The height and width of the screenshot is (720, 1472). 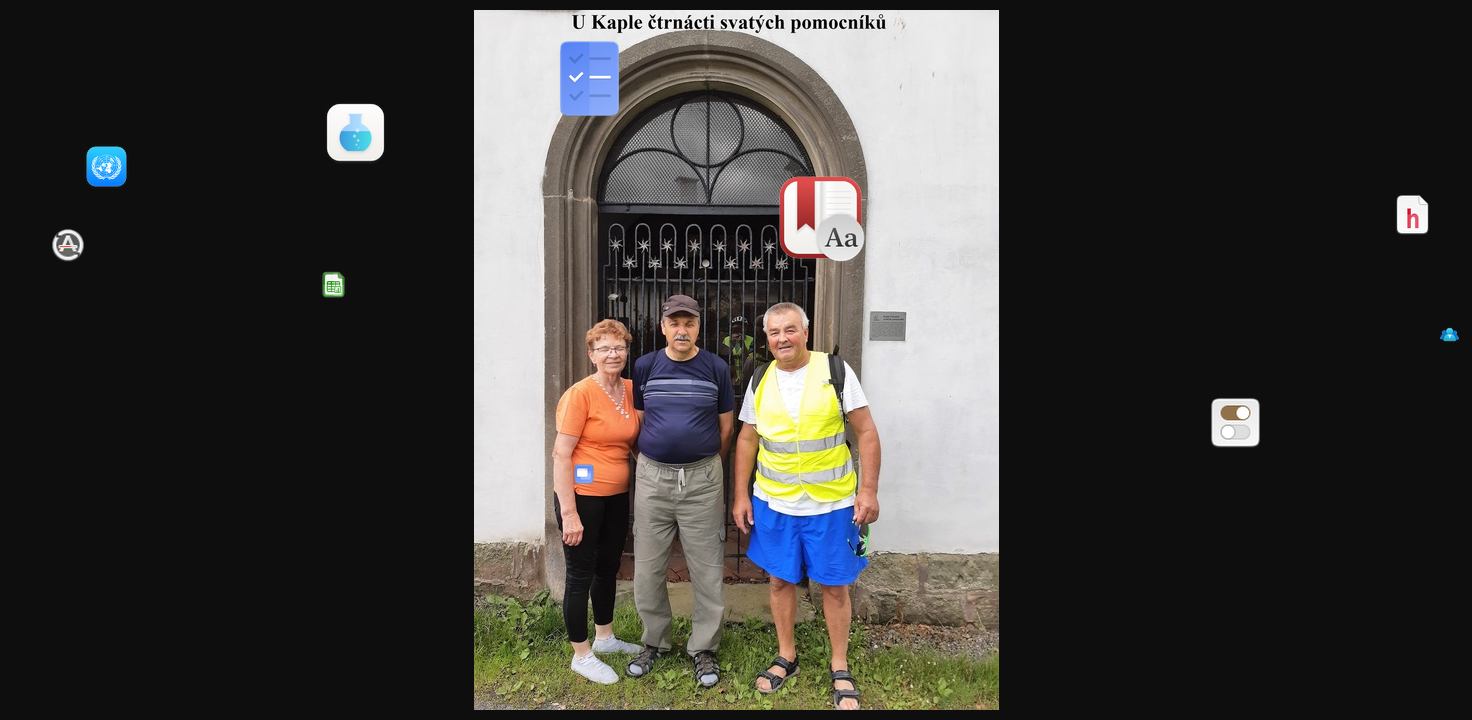 I want to click on open language and region settings, so click(x=106, y=166).